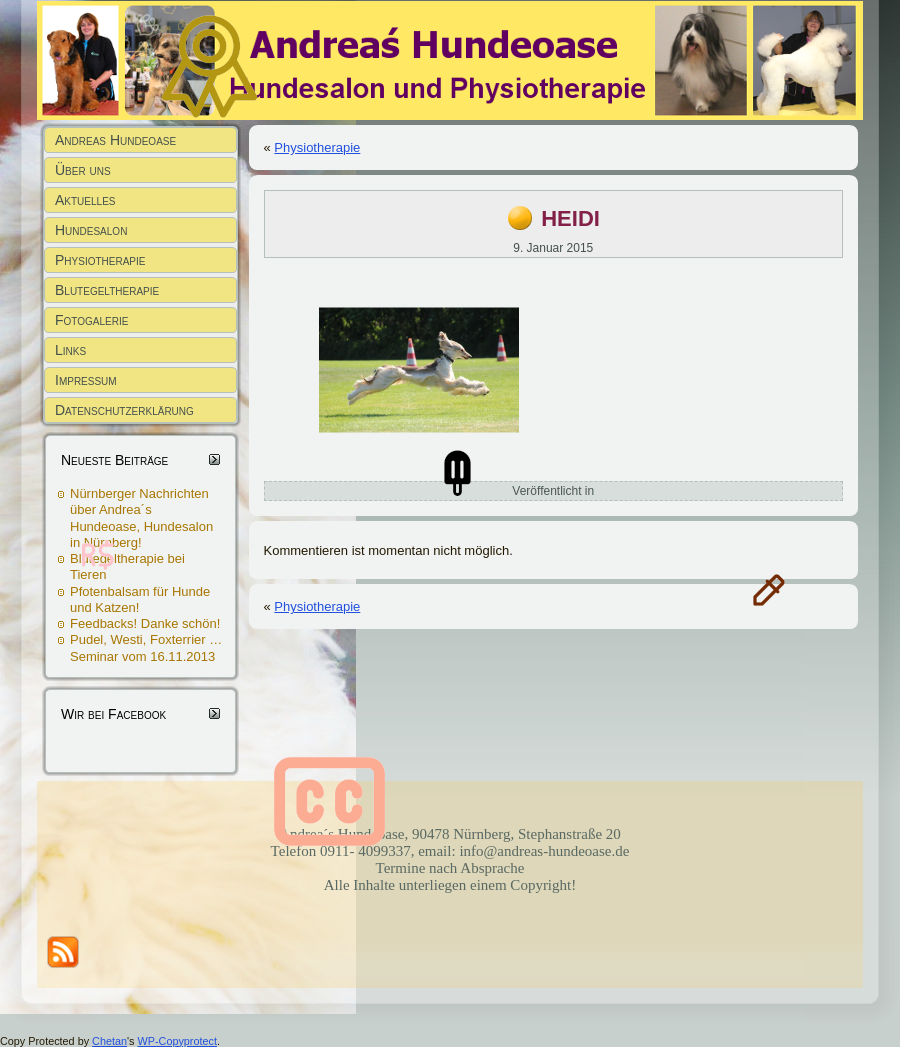  Describe the element at coordinates (329, 801) in the screenshot. I see `enable closed captions` at that location.